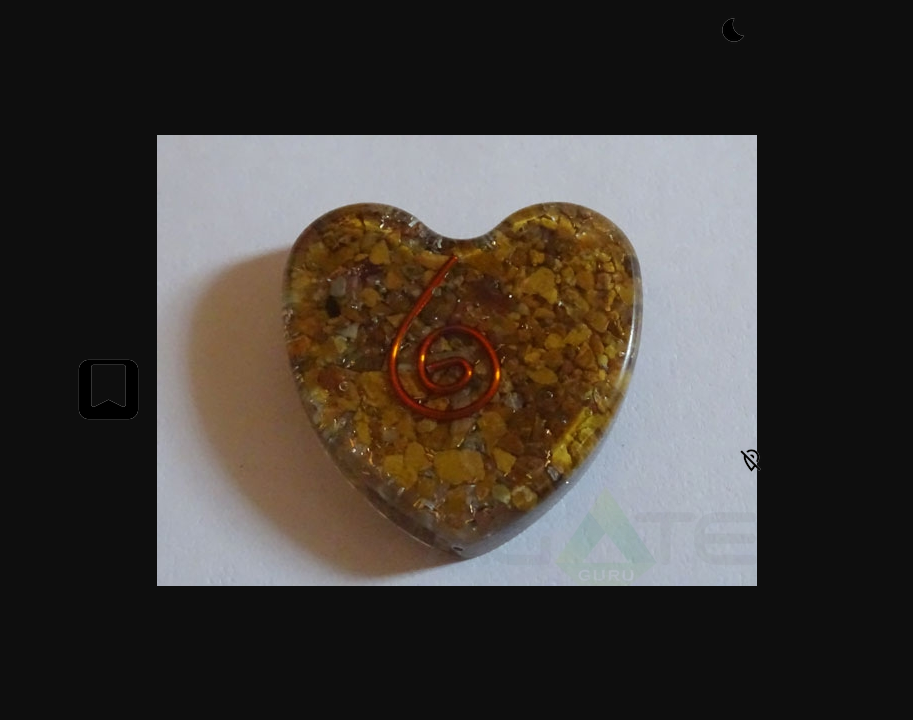 Image resolution: width=913 pixels, height=720 pixels. Describe the element at coordinates (108, 389) in the screenshot. I see `save or bookmark this item` at that location.